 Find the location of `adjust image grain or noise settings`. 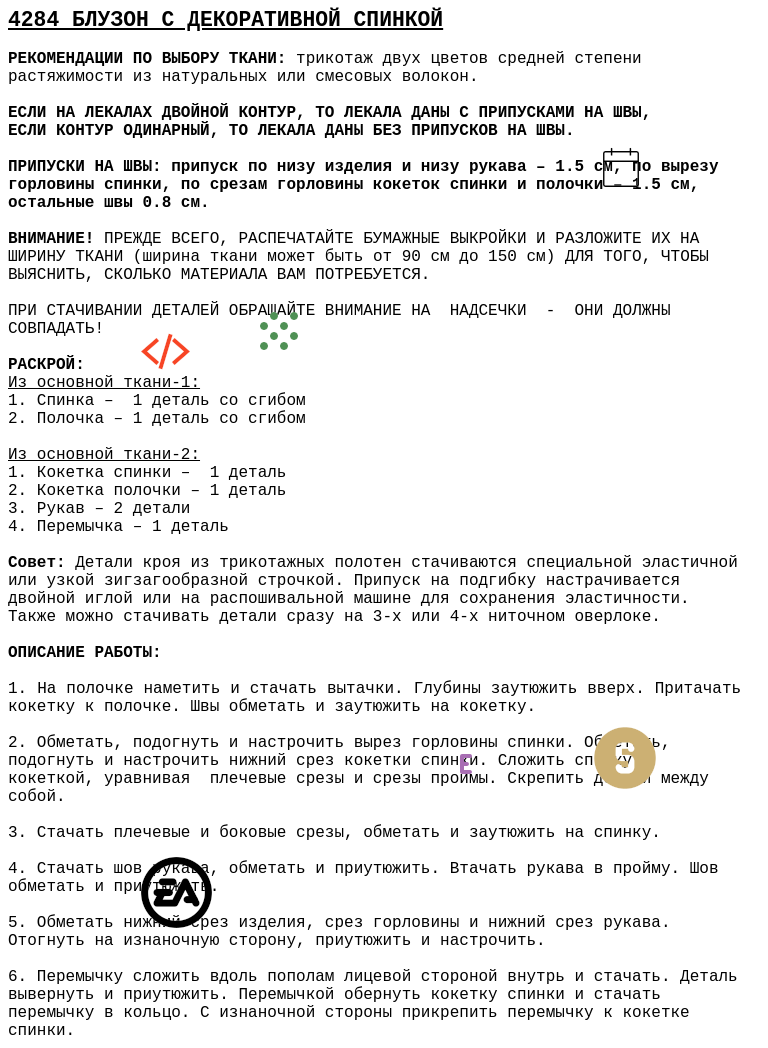

adjust image grain or noise settings is located at coordinates (279, 331).